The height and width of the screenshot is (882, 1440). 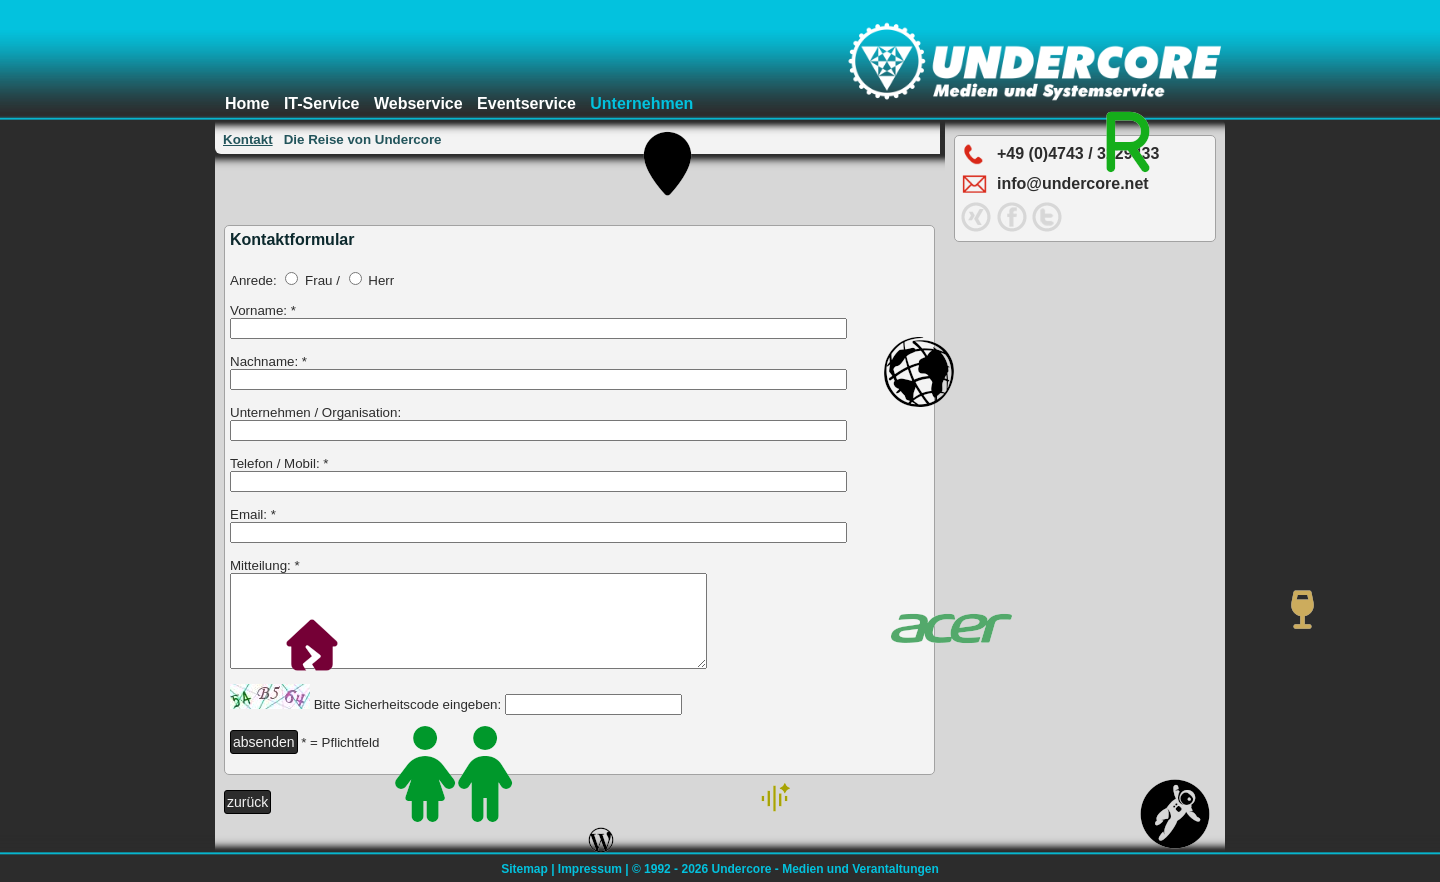 I want to click on view or set a location on the map, so click(x=667, y=163).